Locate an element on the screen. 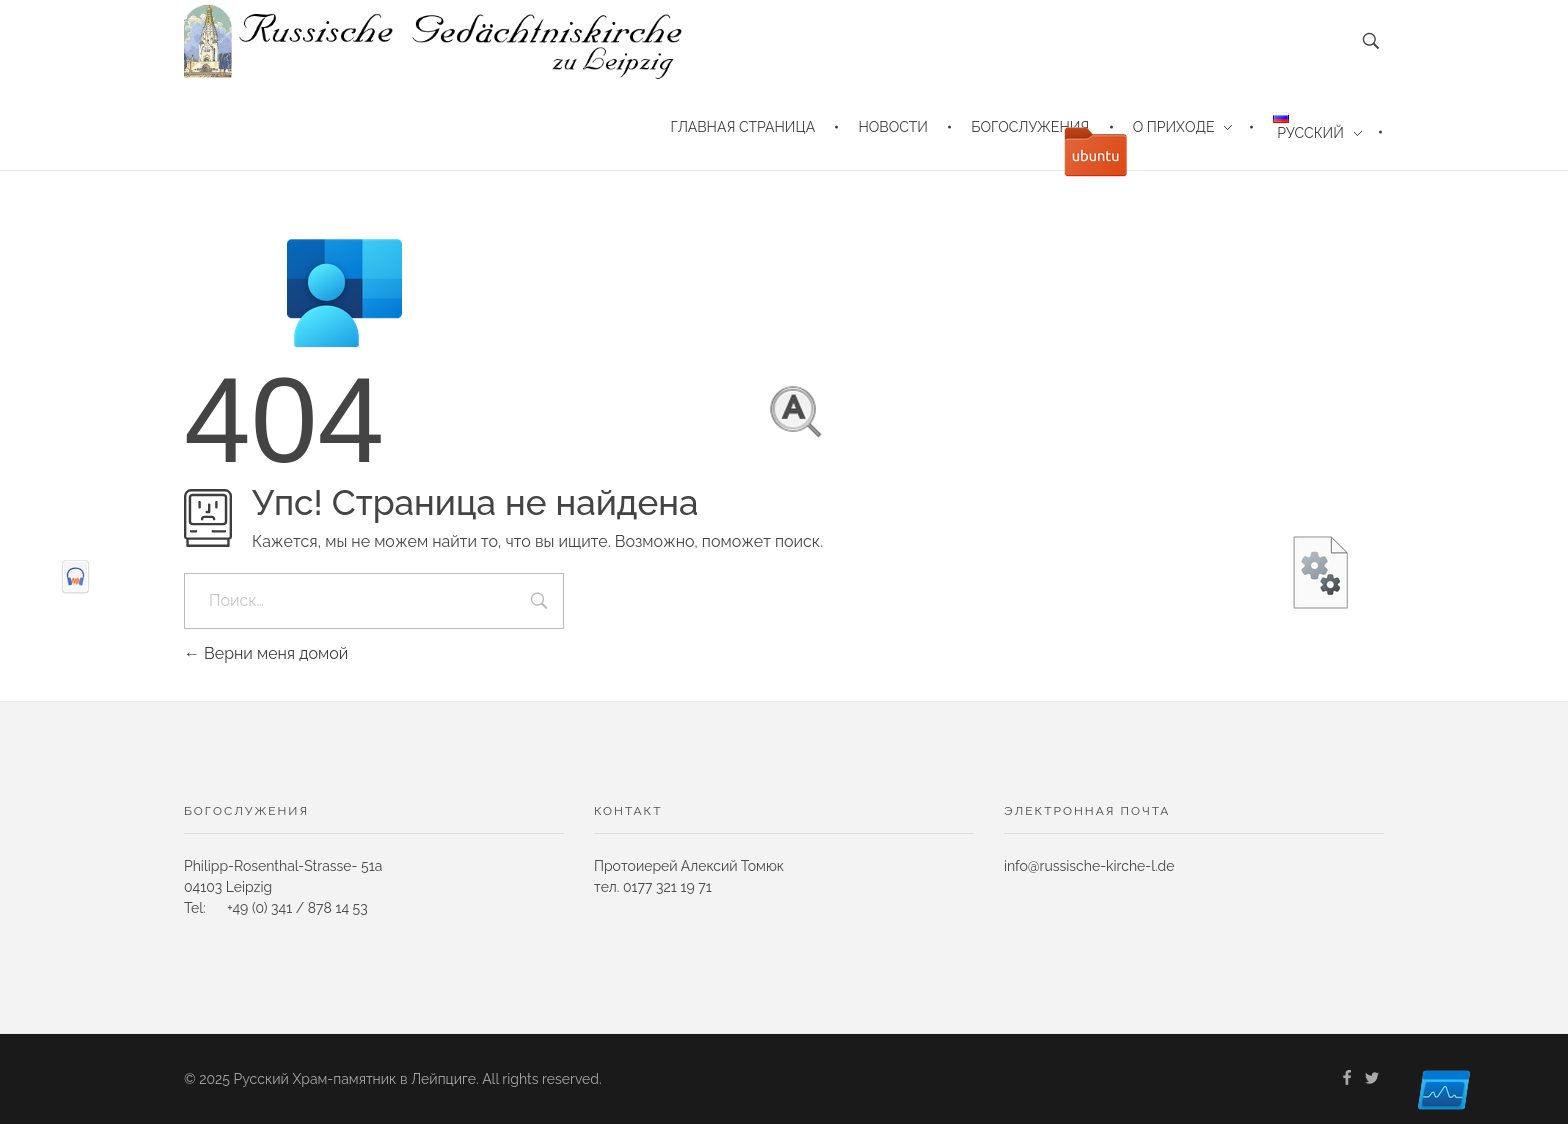 This screenshot has width=1568, height=1124. an audacity audio project file is located at coordinates (75, 576).